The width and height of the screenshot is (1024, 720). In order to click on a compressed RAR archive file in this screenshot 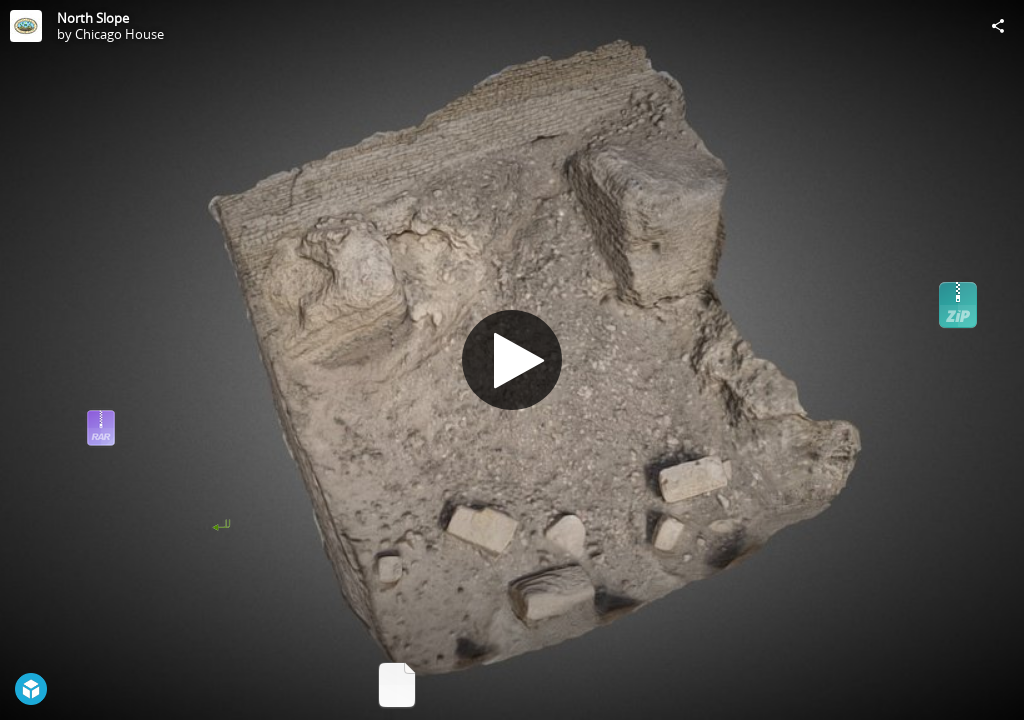, I will do `click(101, 428)`.